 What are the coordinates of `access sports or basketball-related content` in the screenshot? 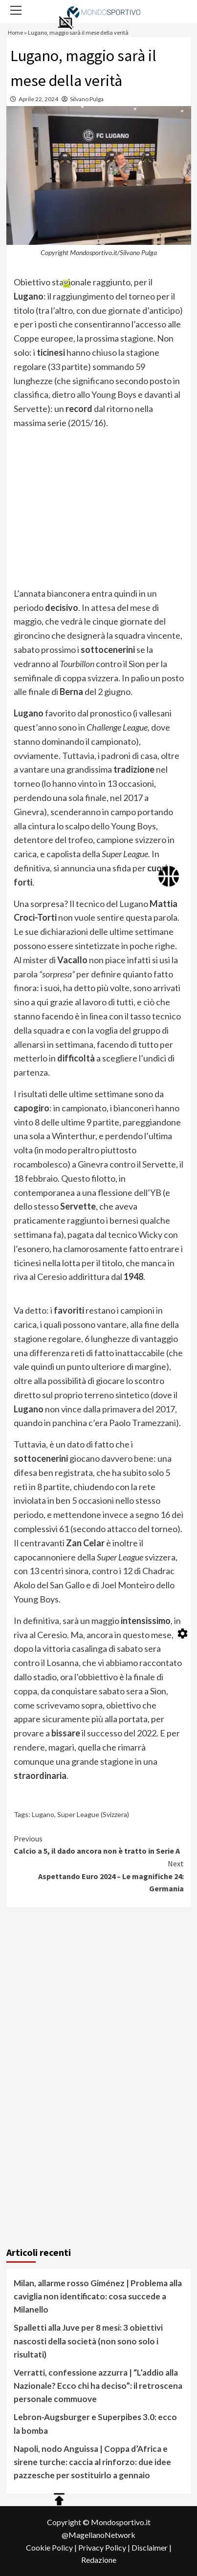 It's located at (169, 876).